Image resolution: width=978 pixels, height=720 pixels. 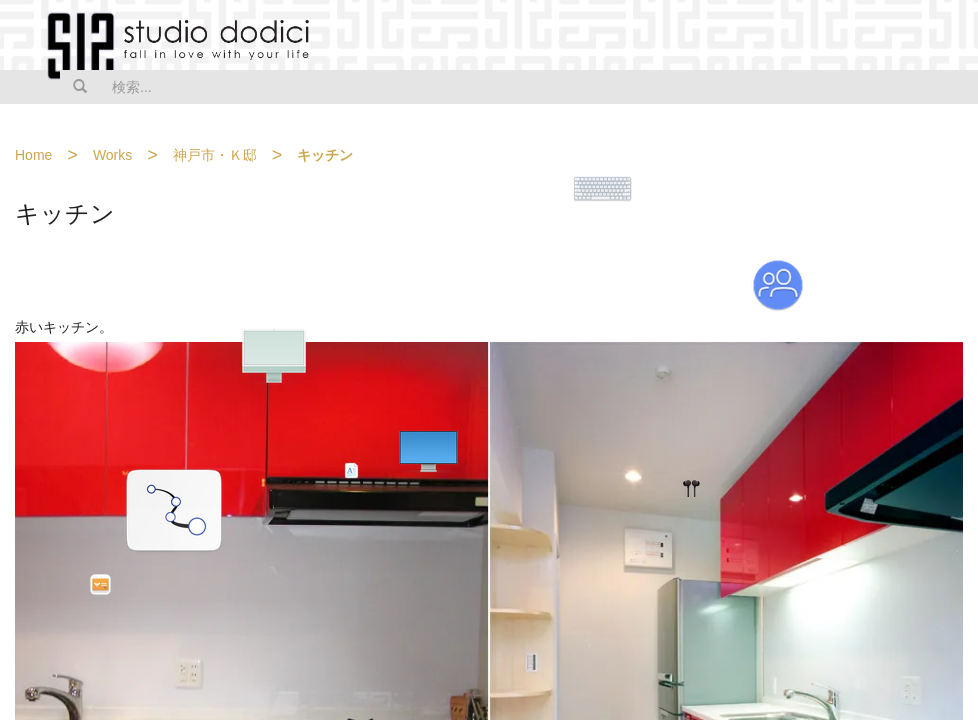 I want to click on connect to a bluetooth keyboard, so click(x=602, y=188).